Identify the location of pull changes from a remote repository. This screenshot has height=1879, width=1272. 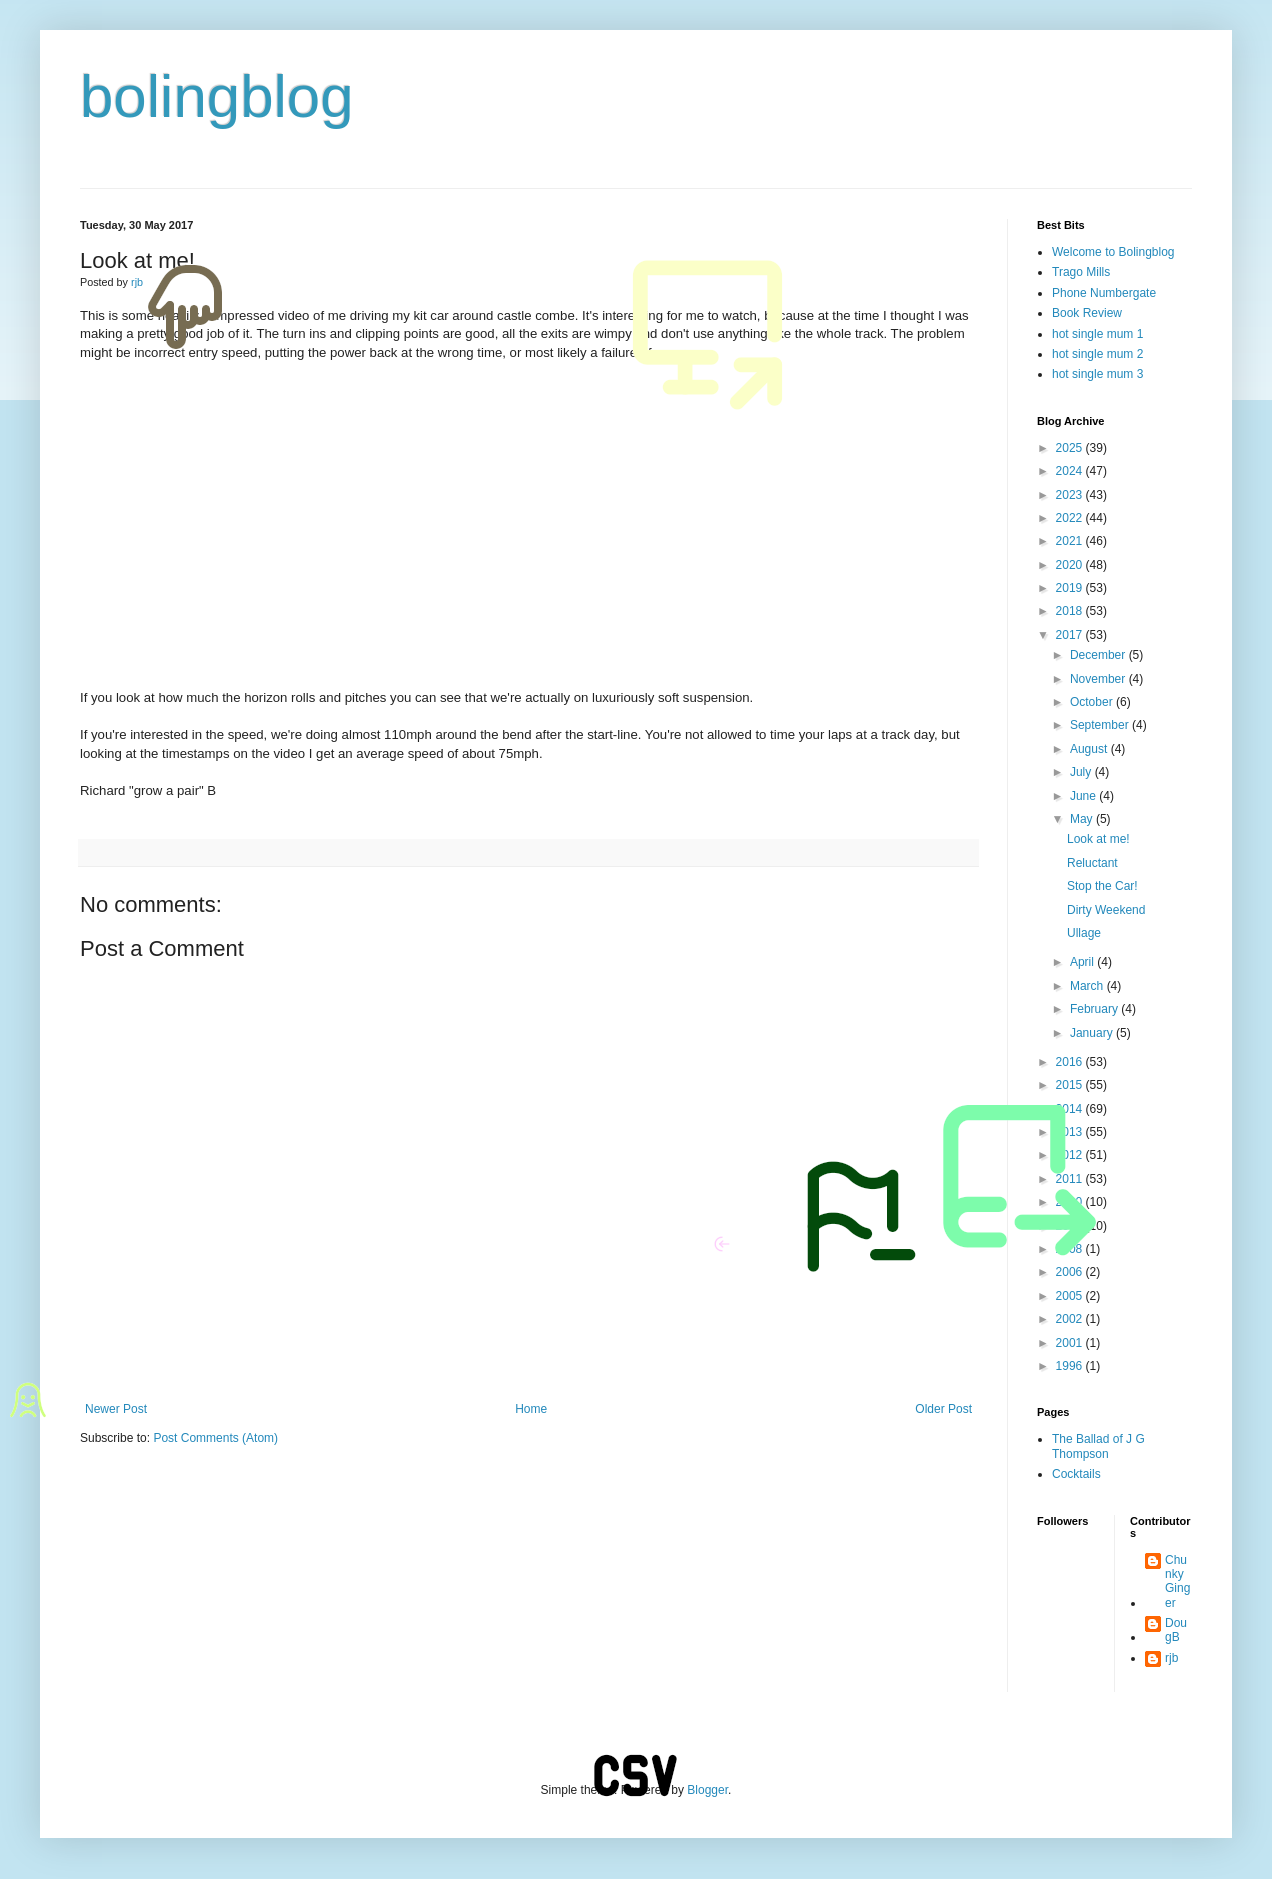
(1014, 1186).